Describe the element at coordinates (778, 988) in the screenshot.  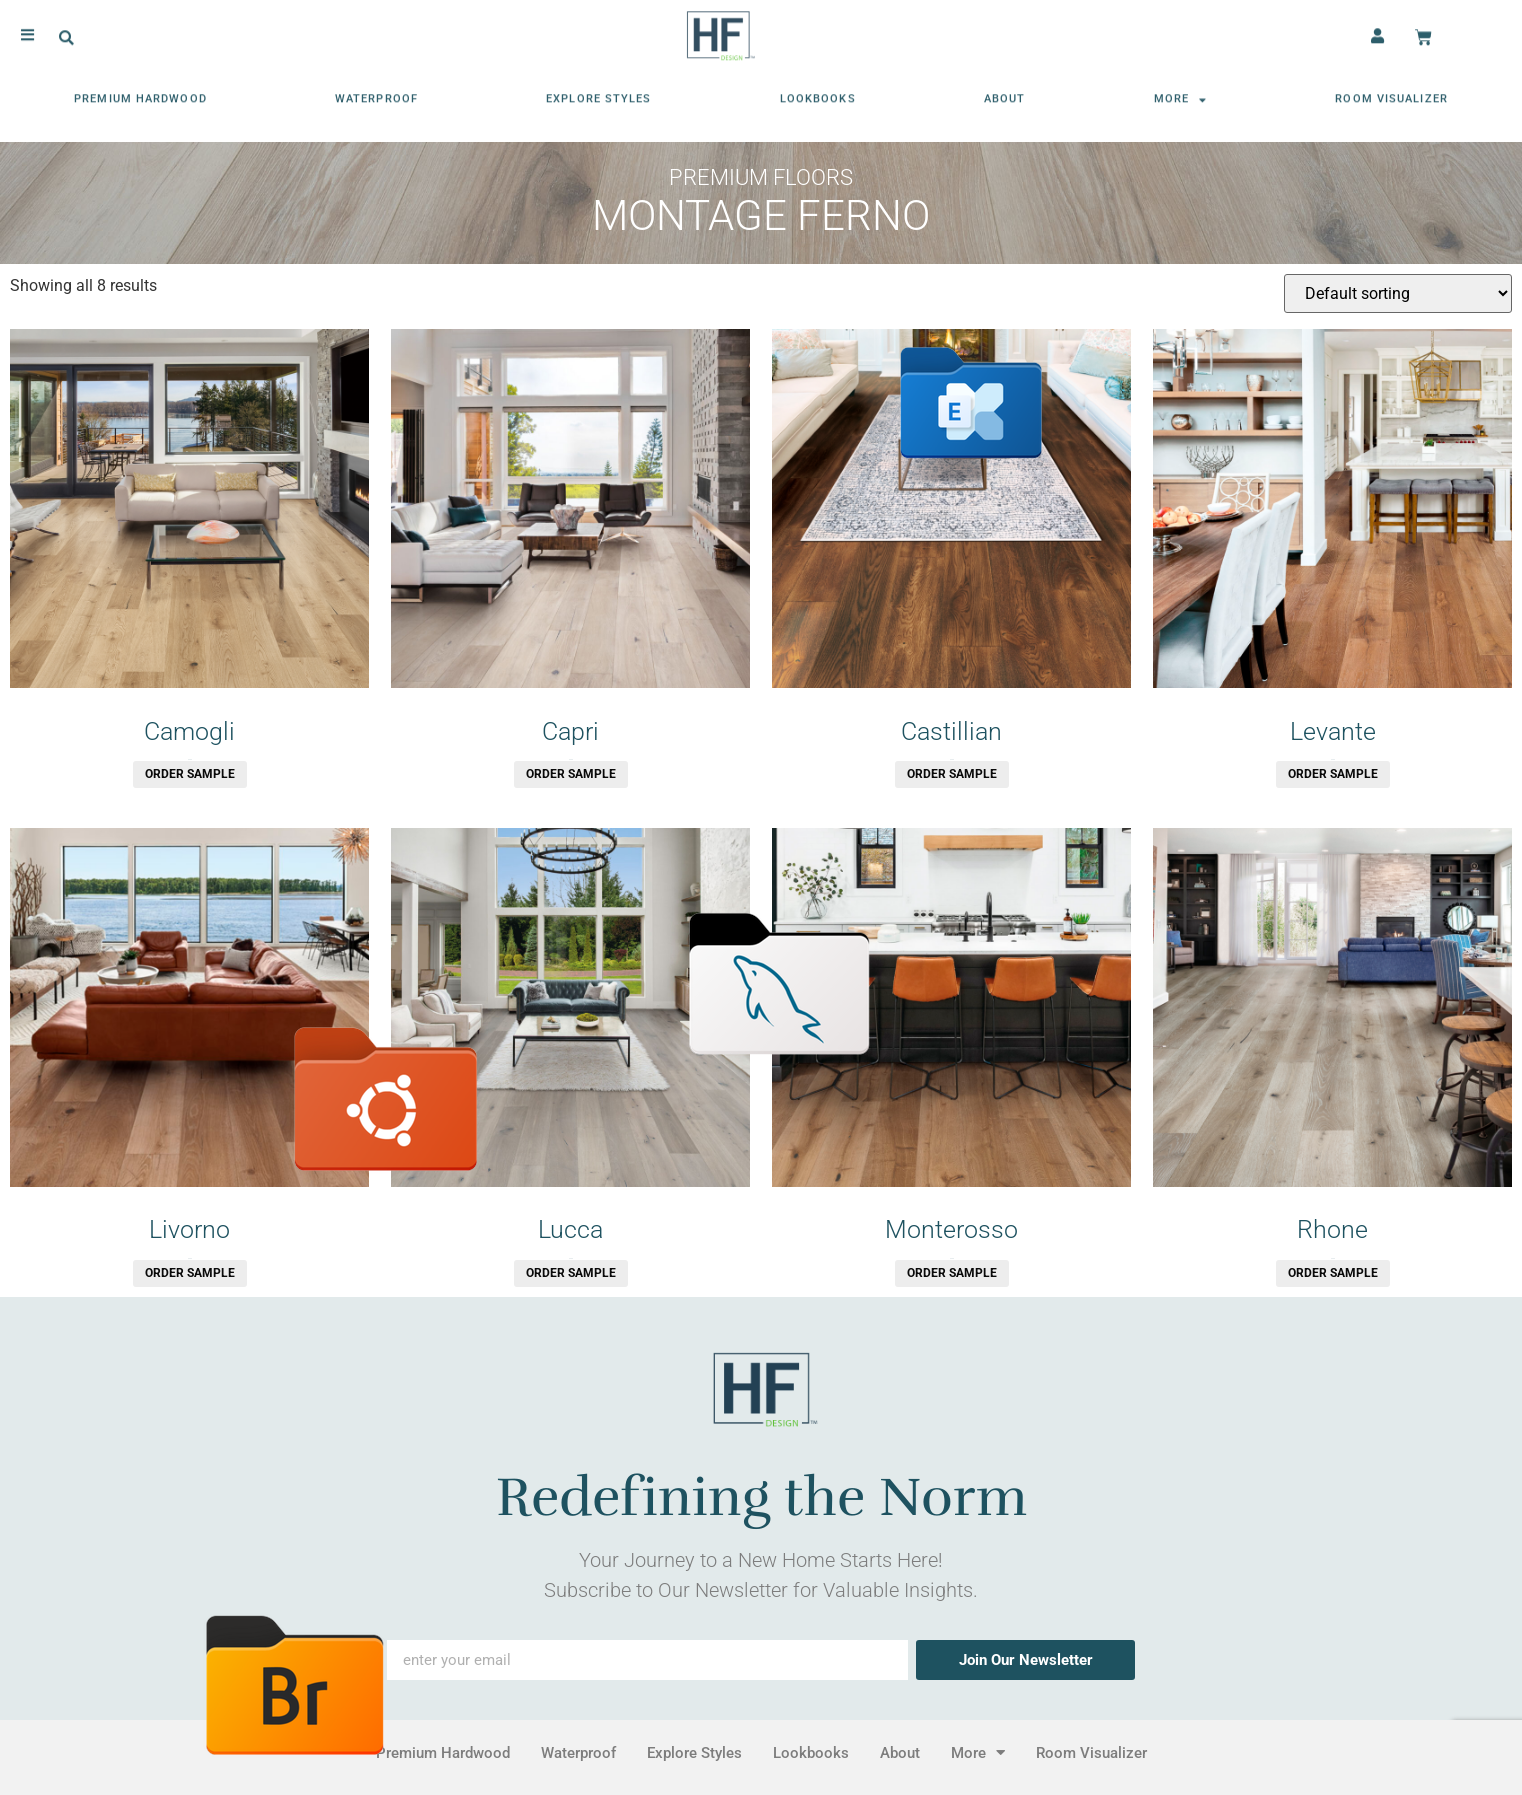
I see `open mysql database files folder` at that location.